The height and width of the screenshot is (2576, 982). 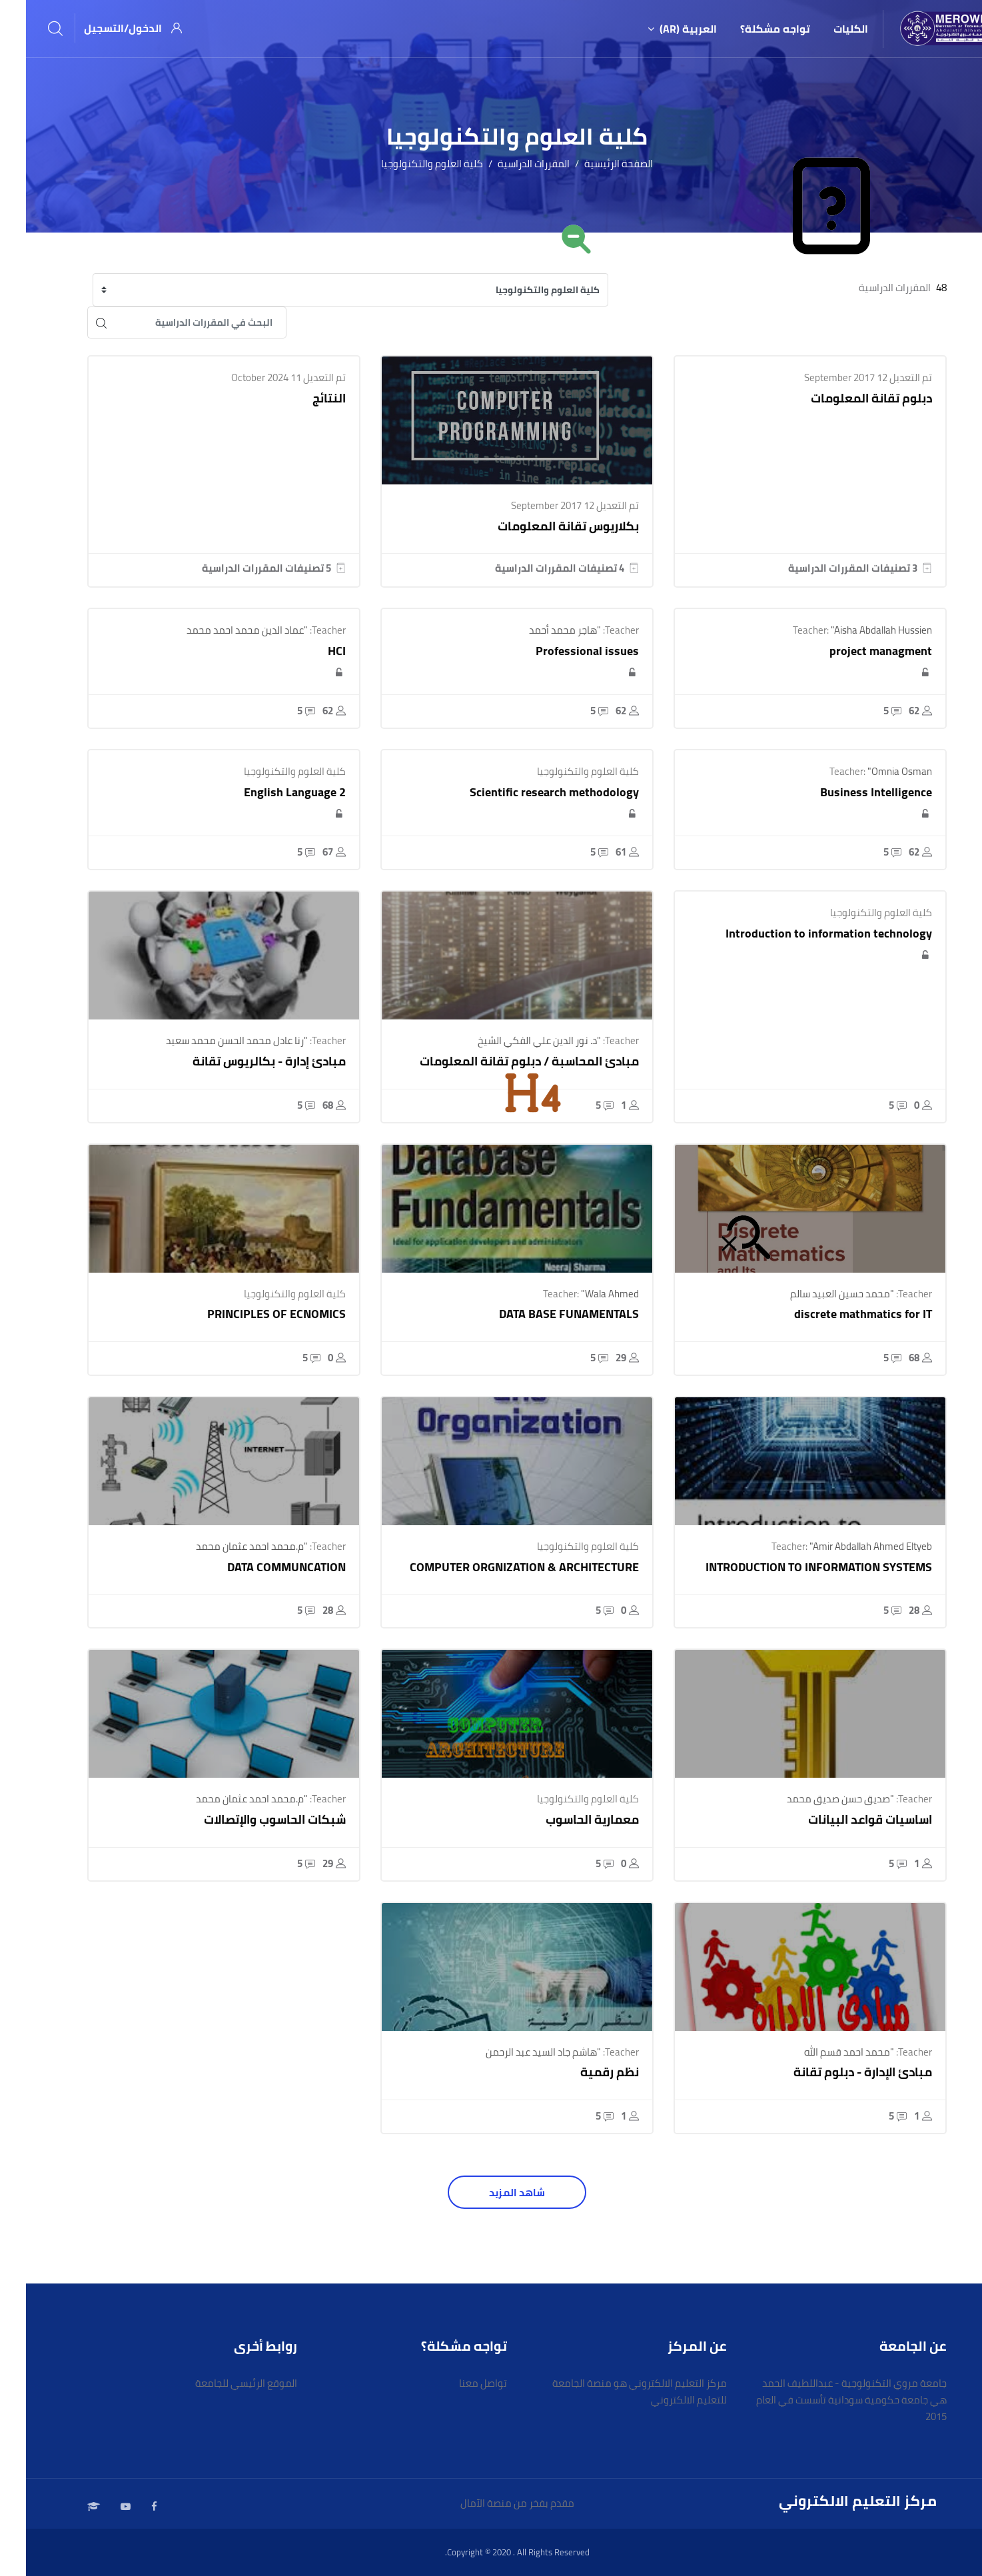 What do you see at coordinates (831, 206) in the screenshot?
I see `unknown or unrecognized device detected` at bounding box center [831, 206].